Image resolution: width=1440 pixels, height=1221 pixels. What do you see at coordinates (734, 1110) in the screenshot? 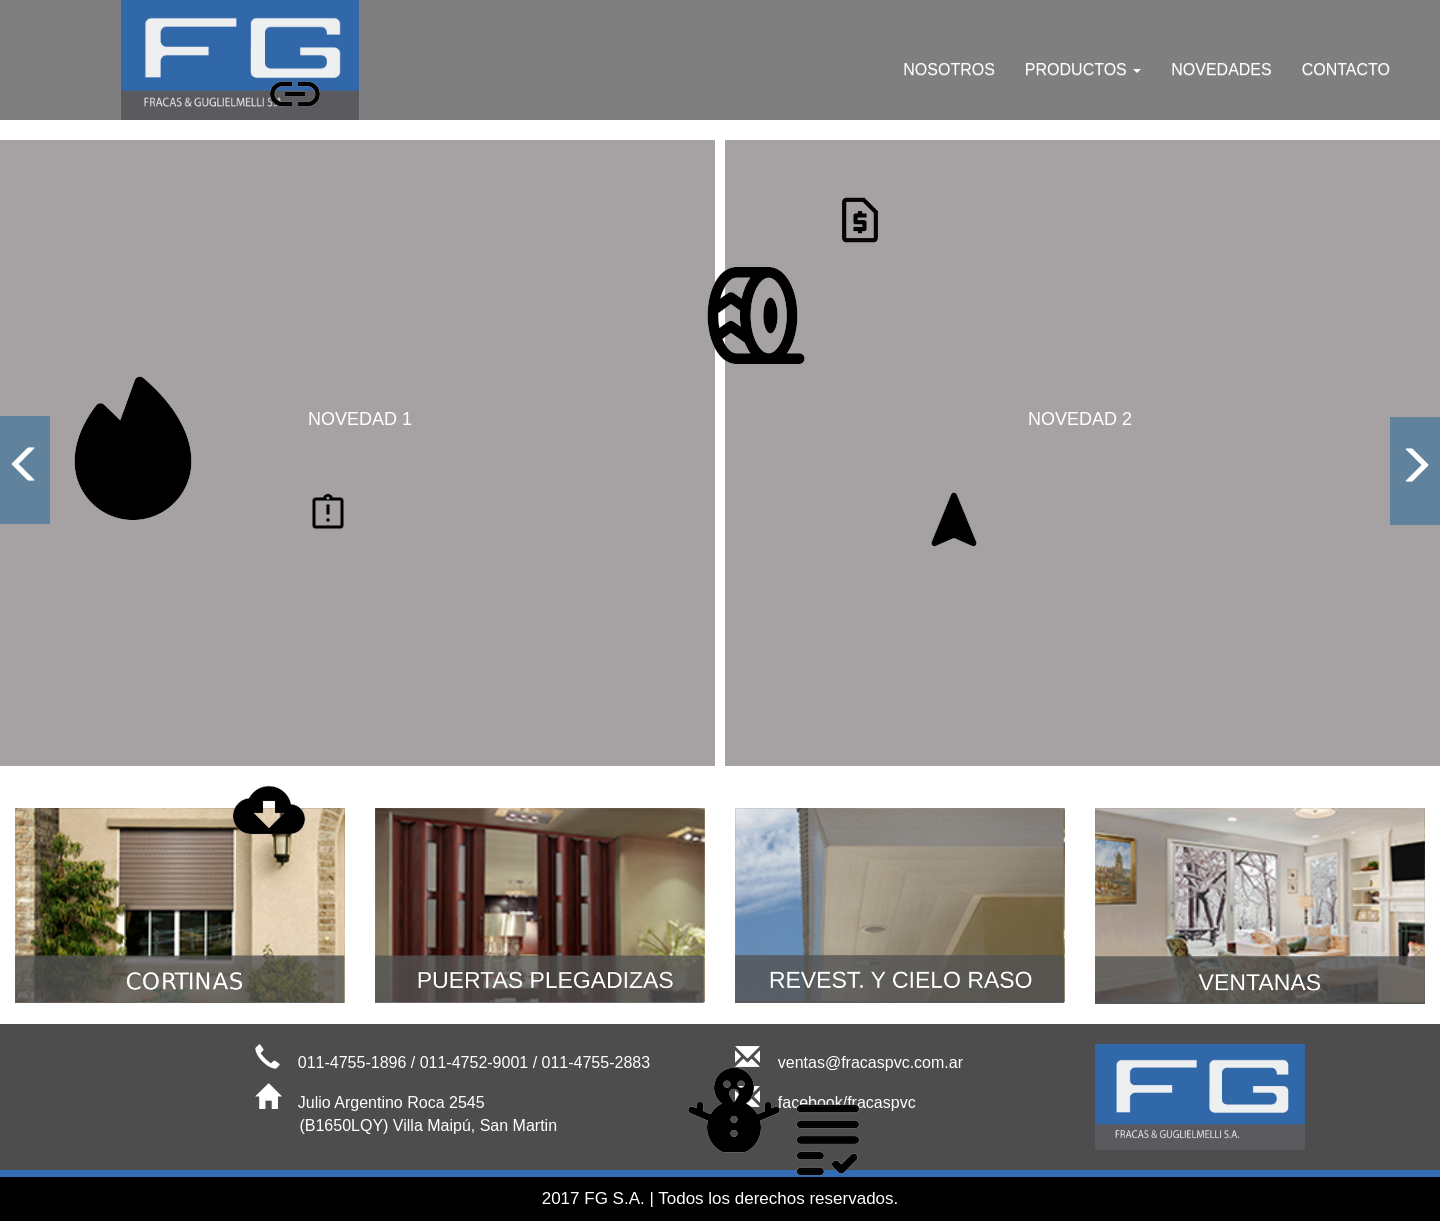
I see `winter or holiday-themed content indicator` at bounding box center [734, 1110].